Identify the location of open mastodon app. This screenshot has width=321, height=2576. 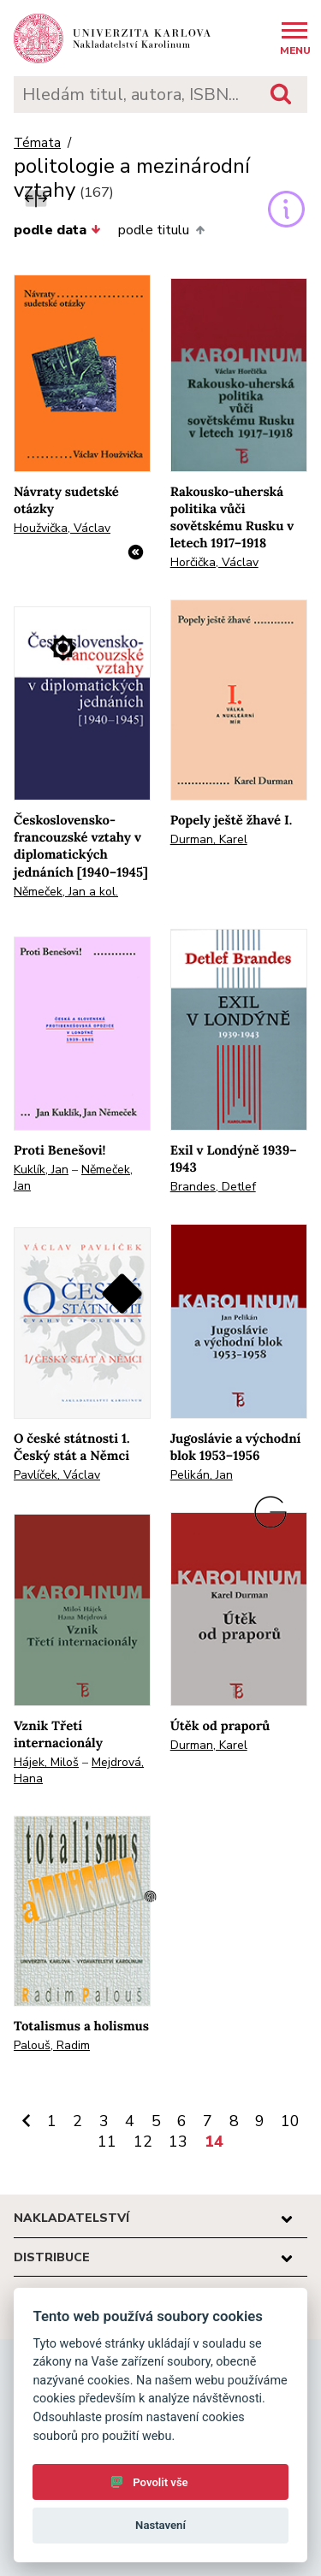
(116, 2481).